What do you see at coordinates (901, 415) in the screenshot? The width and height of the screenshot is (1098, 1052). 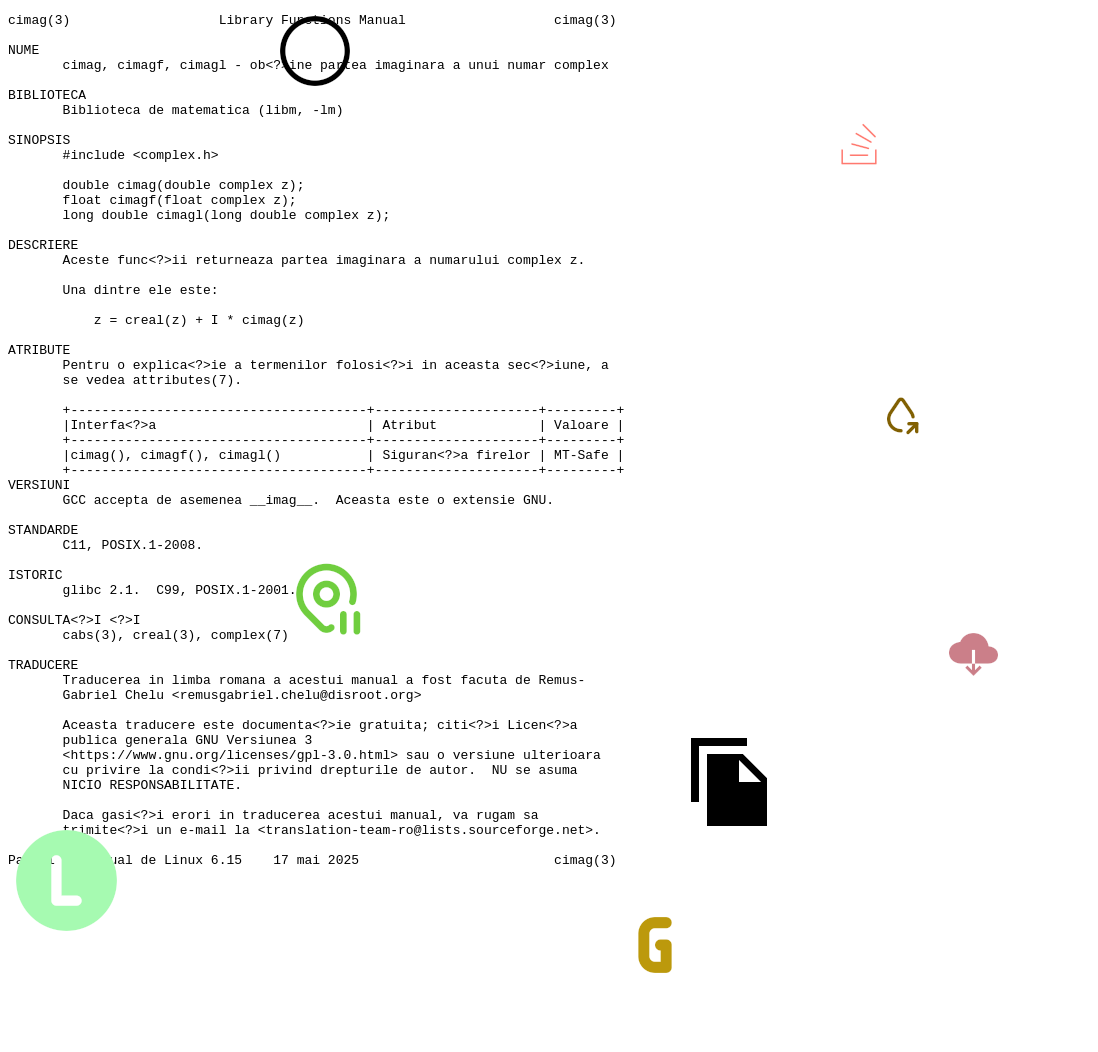 I see `share water usage or hydration data` at bounding box center [901, 415].